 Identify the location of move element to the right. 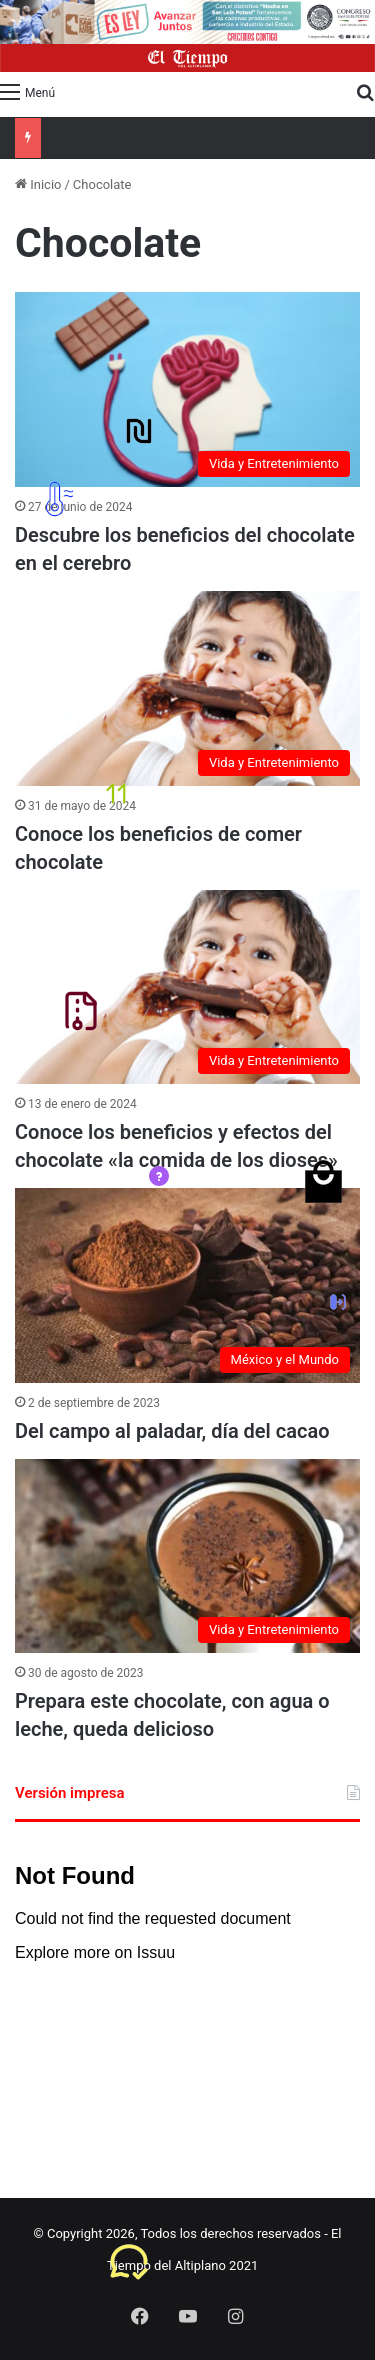
(338, 1302).